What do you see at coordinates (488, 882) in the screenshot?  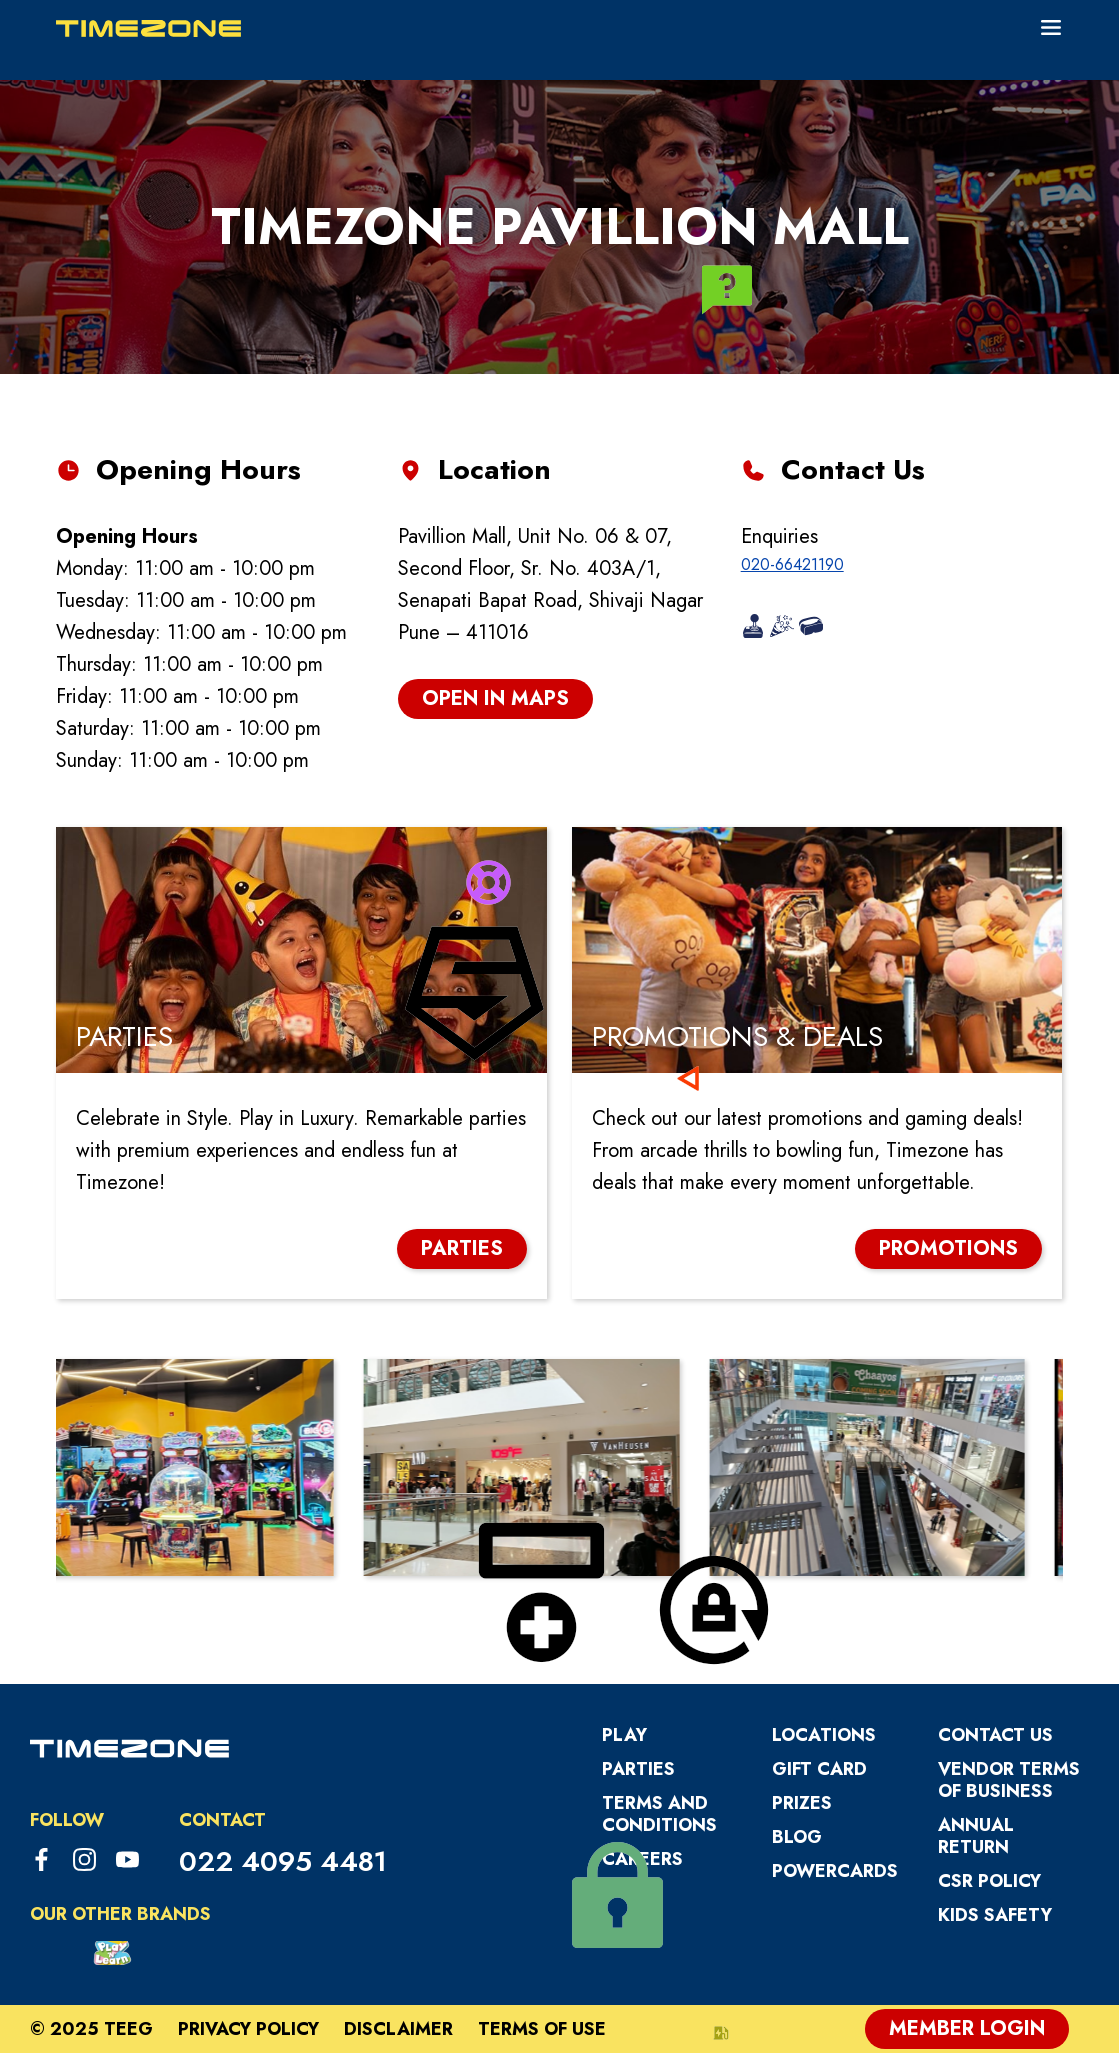 I see `access help or support center` at bounding box center [488, 882].